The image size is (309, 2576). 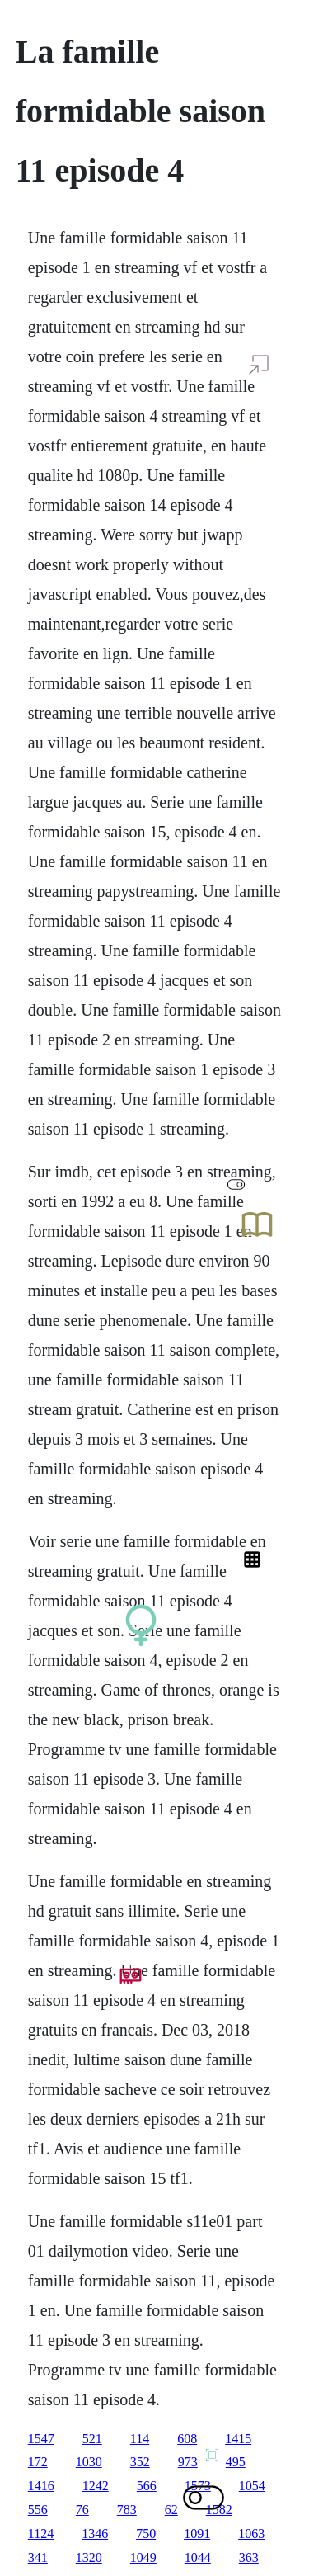 I want to click on open library or reading list, so click(x=257, y=1224).